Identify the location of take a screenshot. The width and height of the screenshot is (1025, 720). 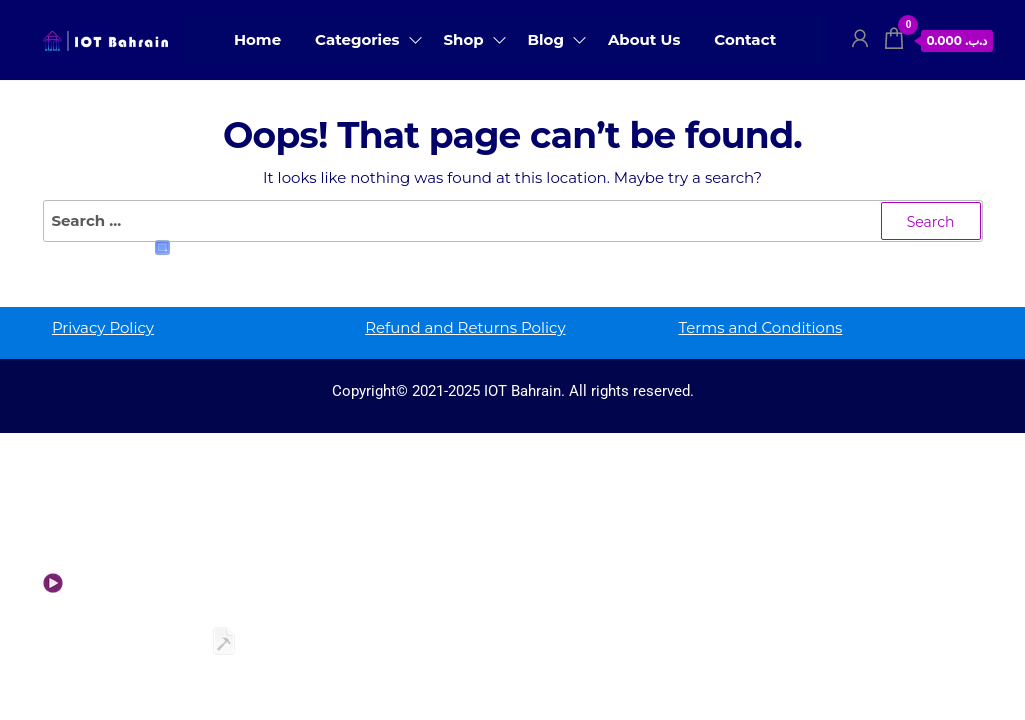
(162, 247).